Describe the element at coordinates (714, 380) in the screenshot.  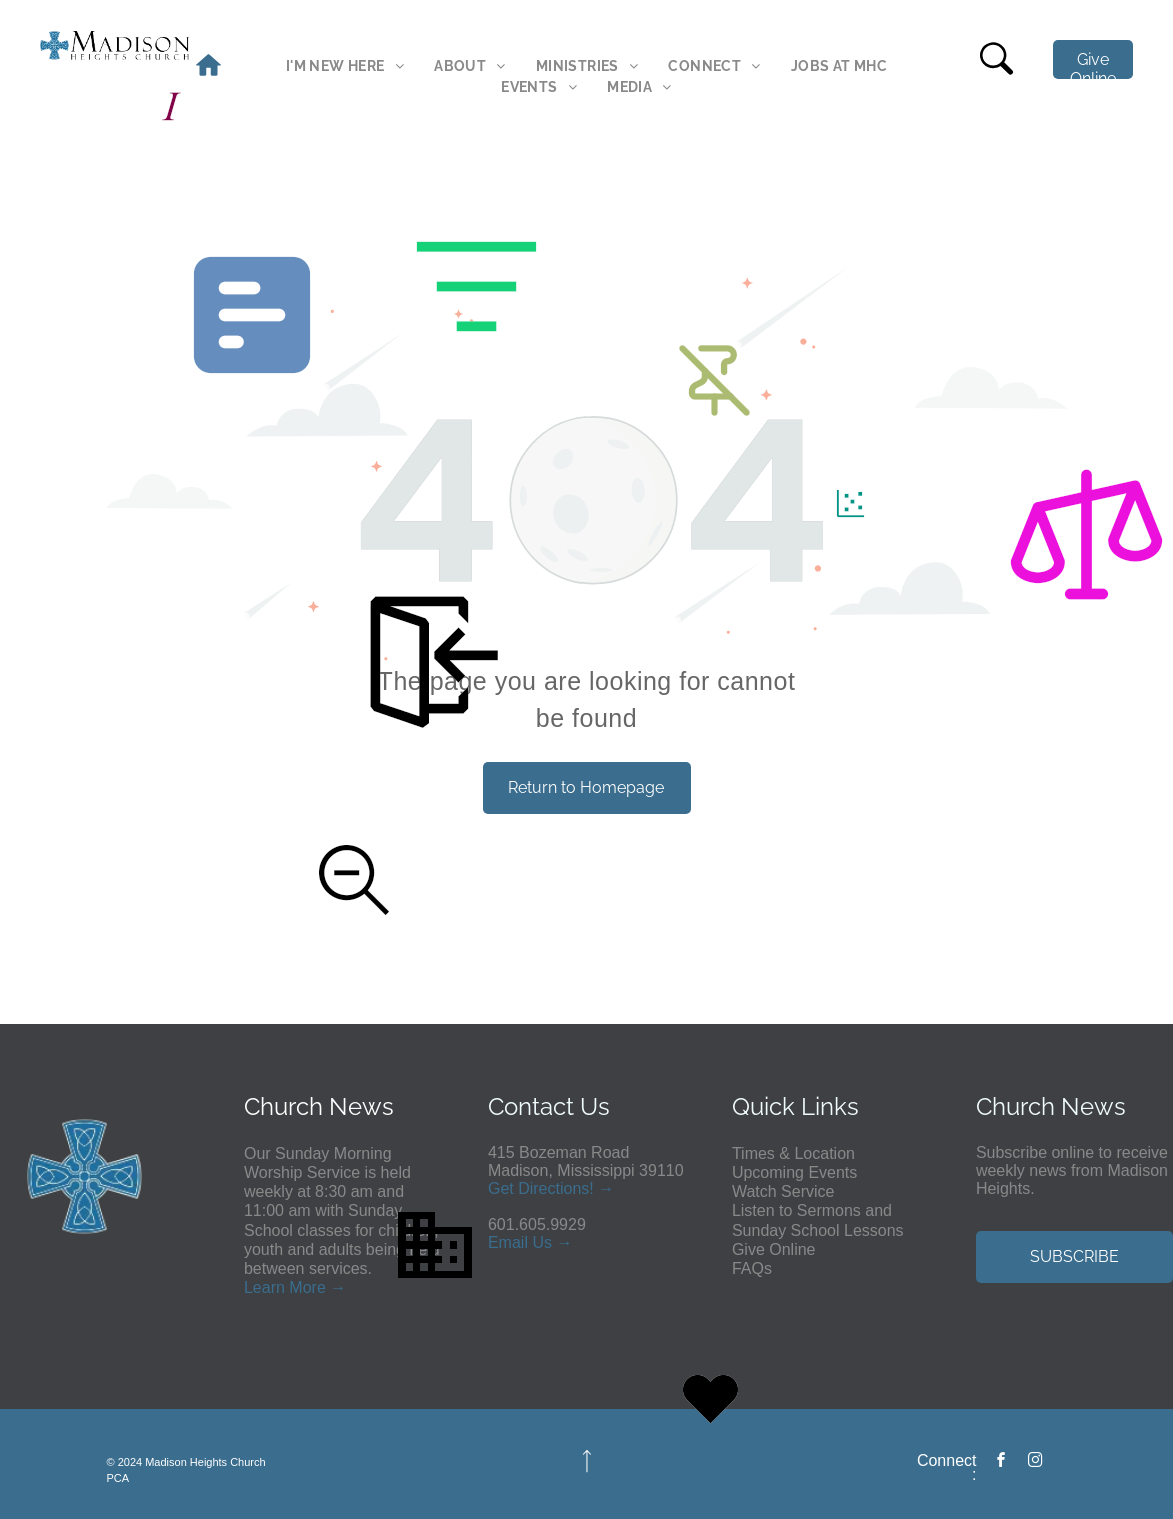
I see `unpin an item from its current location` at that location.